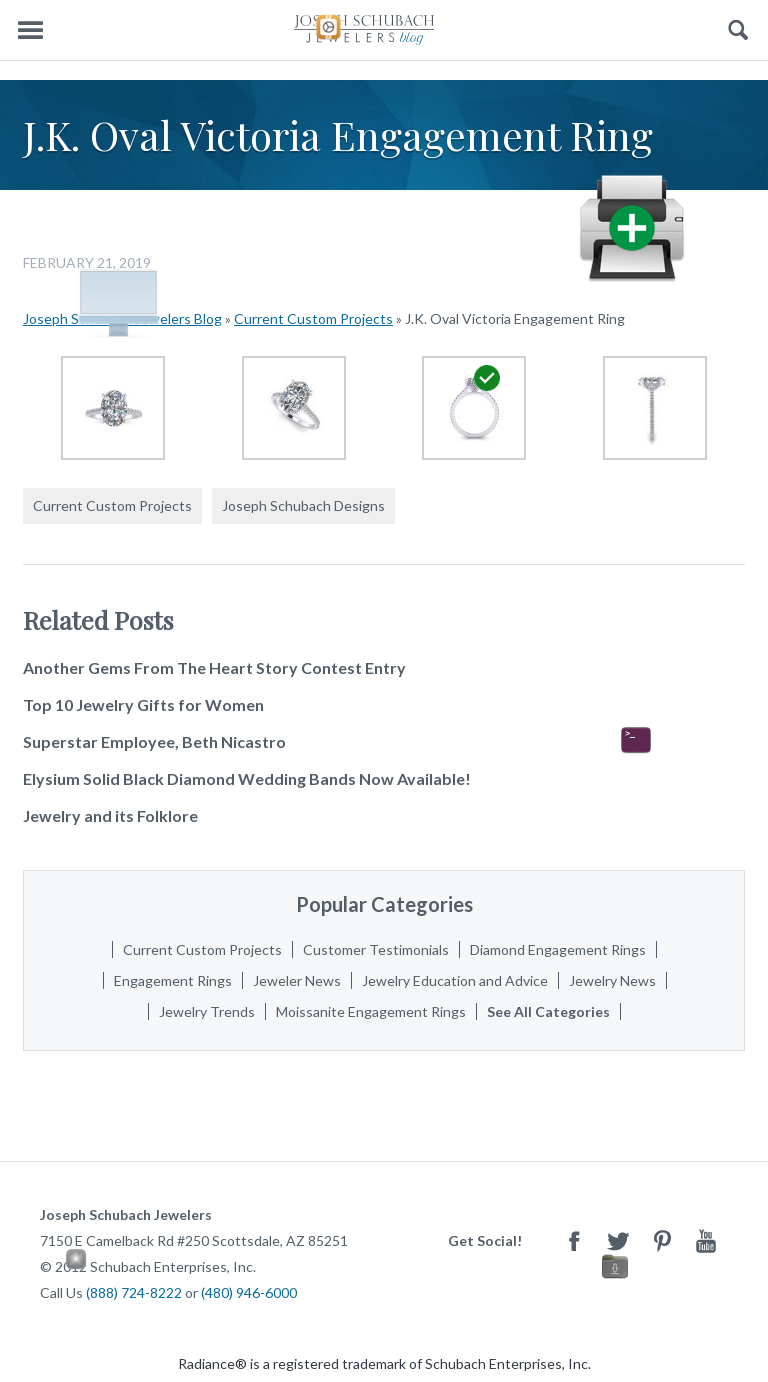 Image resolution: width=768 pixels, height=1382 pixels. Describe the element at coordinates (636, 740) in the screenshot. I see `open terminal application` at that location.